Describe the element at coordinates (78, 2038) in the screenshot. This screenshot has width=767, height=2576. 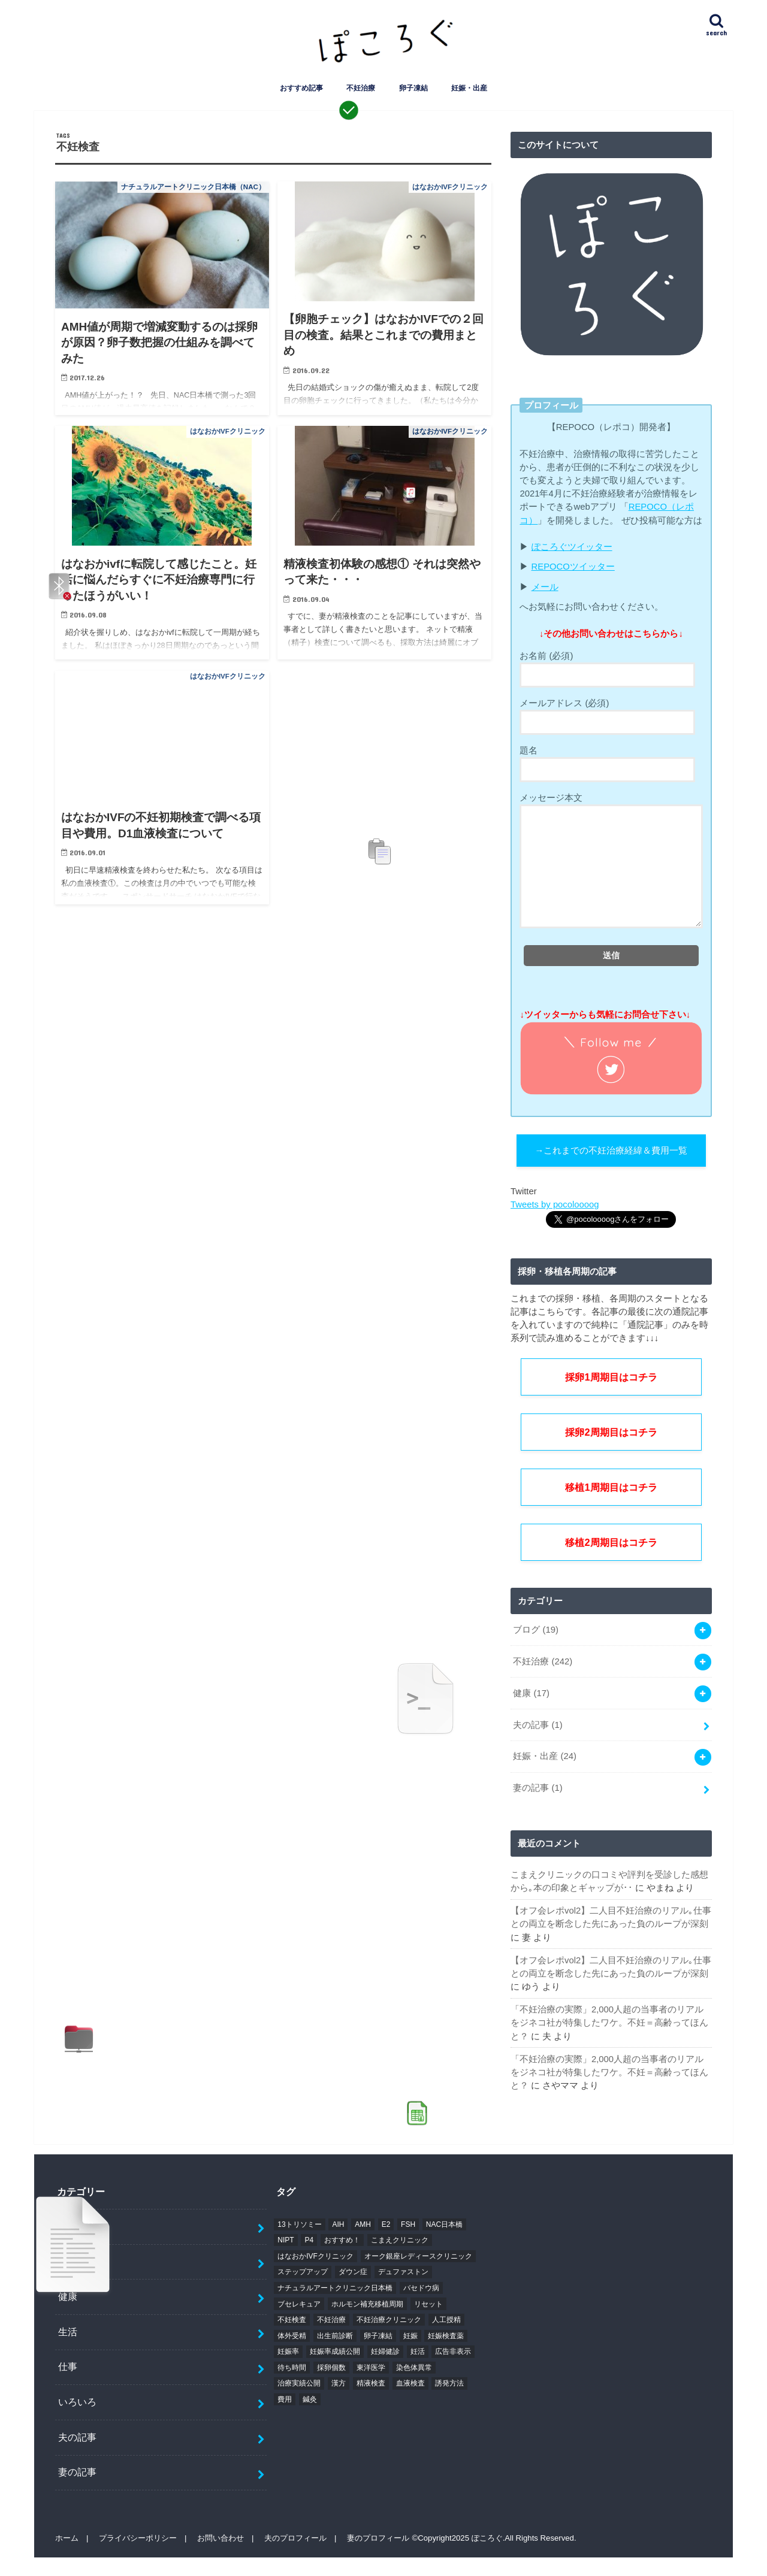
I see `access files stored on a remote server` at that location.